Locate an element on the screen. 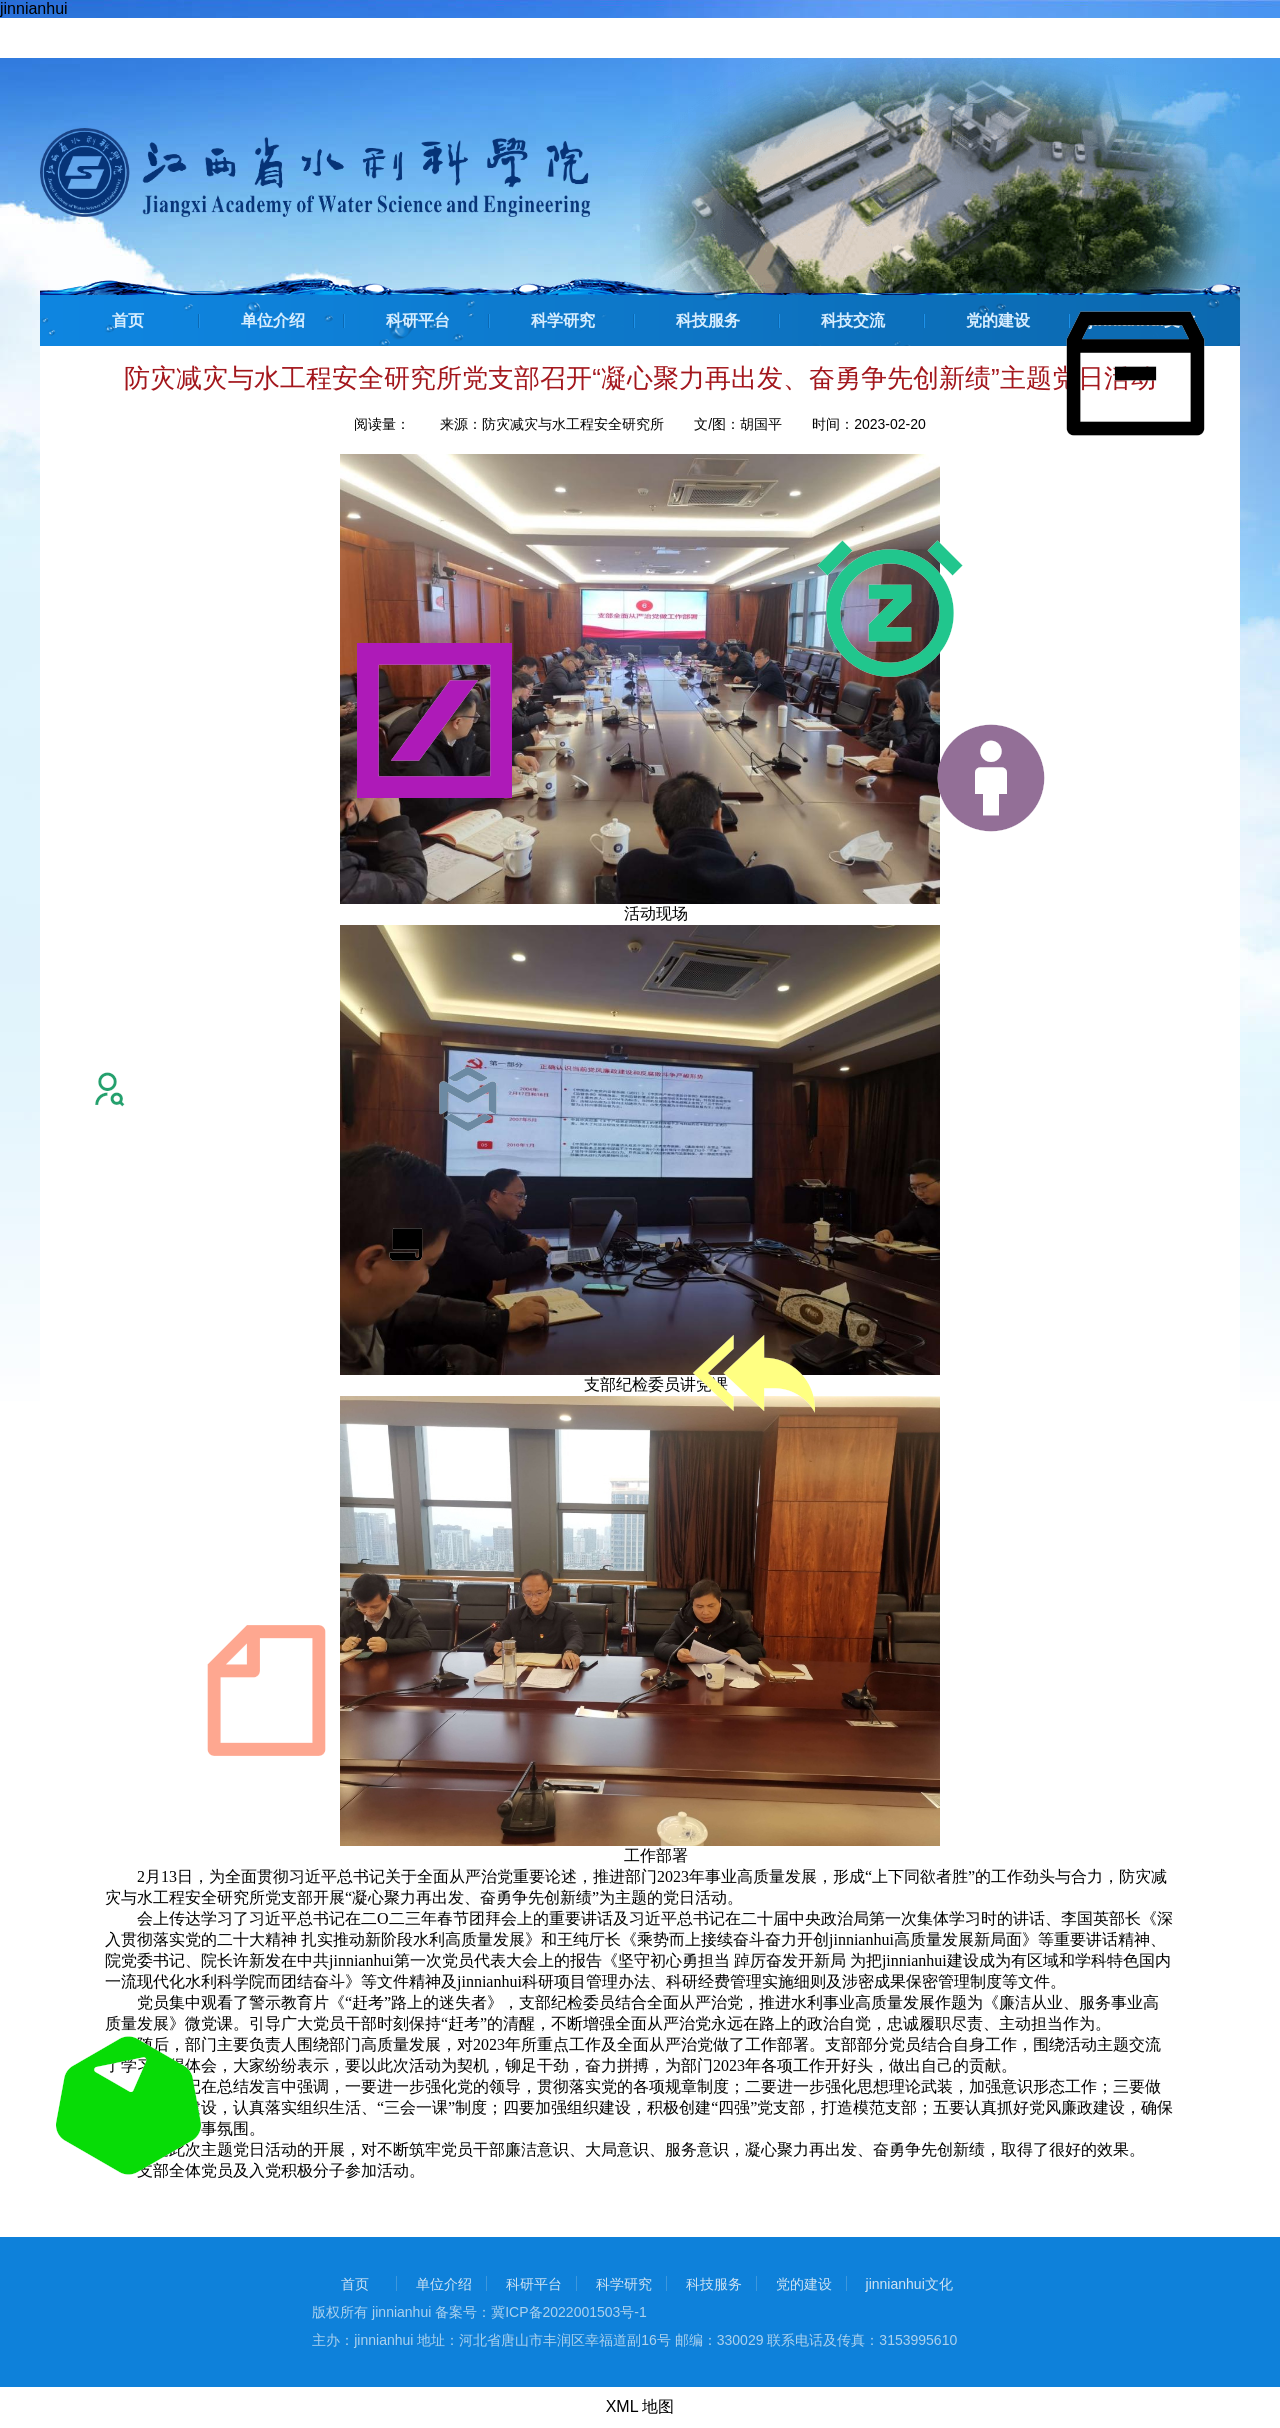 Image resolution: width=1280 pixels, height=2428 pixels. snooze an active alarm is located at coordinates (890, 606).